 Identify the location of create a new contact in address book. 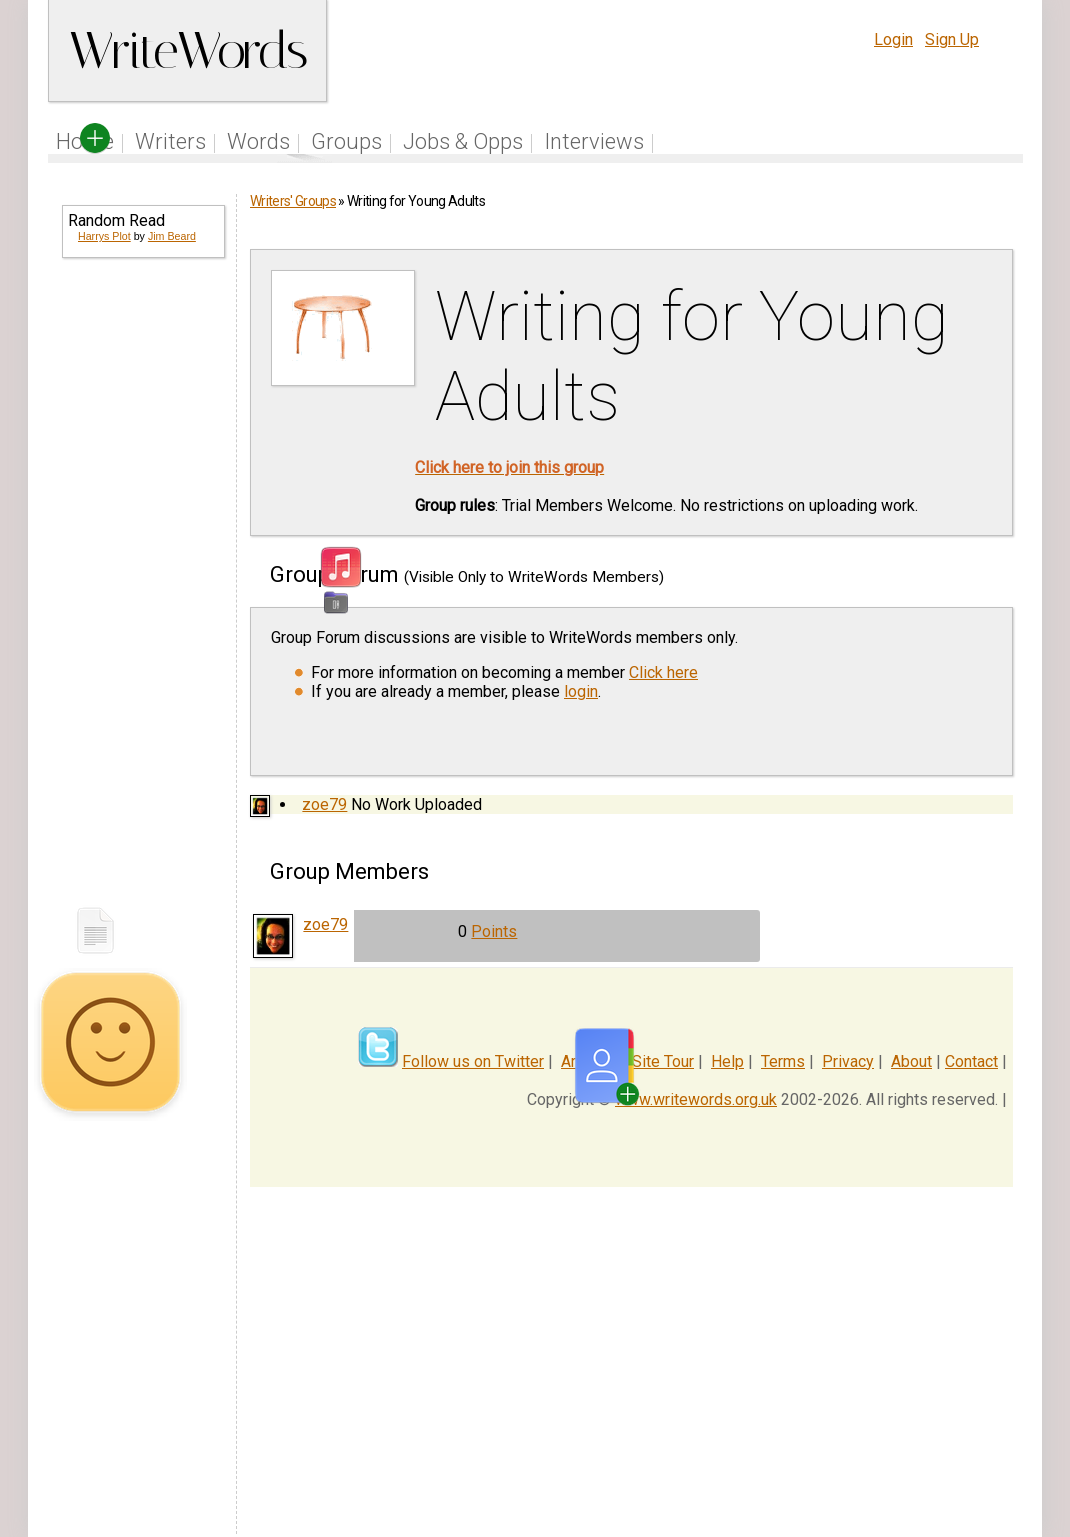
(604, 1065).